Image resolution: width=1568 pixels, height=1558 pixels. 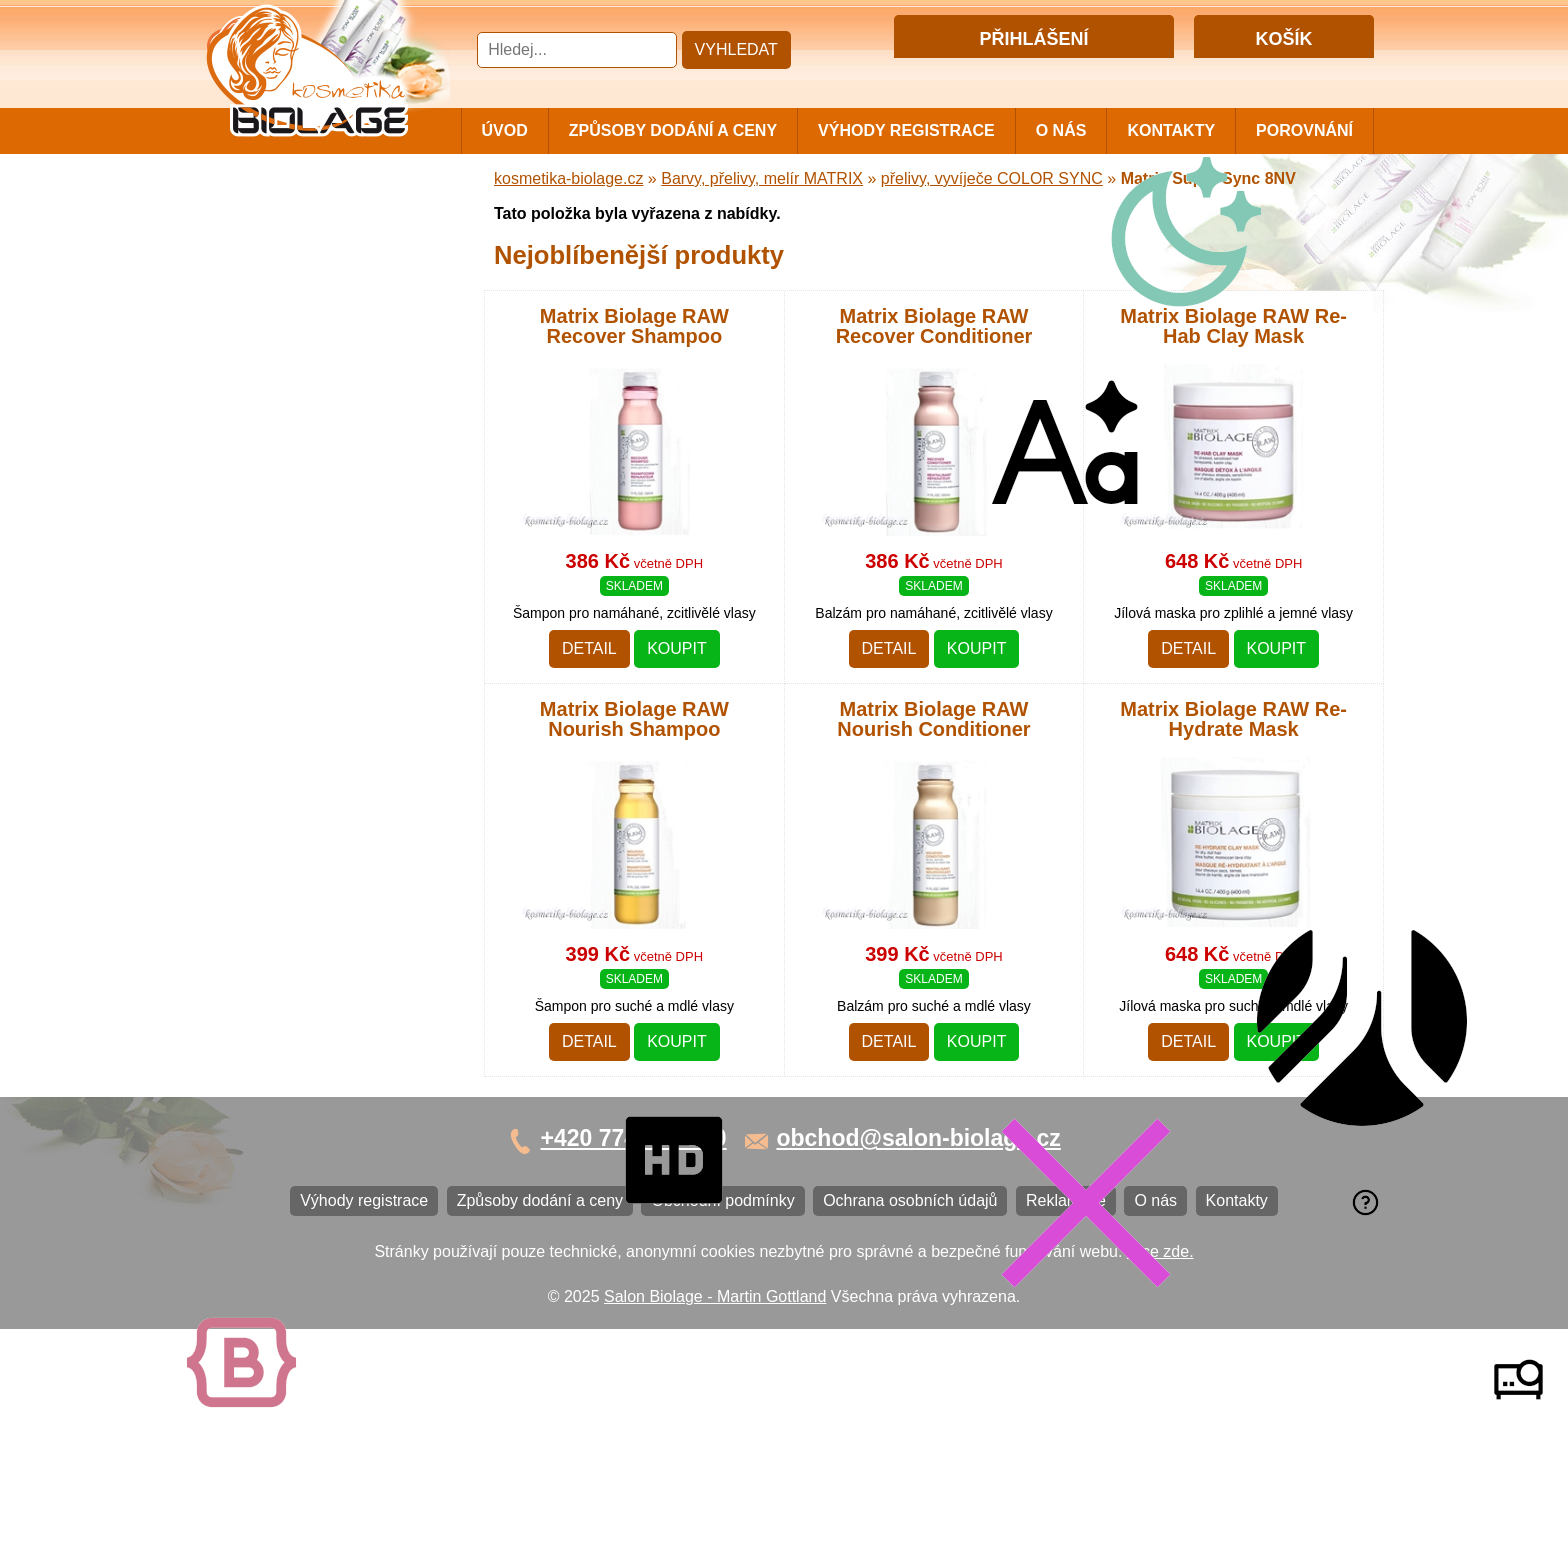 What do you see at coordinates (1518, 1379) in the screenshot?
I see `start a presentation or slideshow` at bounding box center [1518, 1379].